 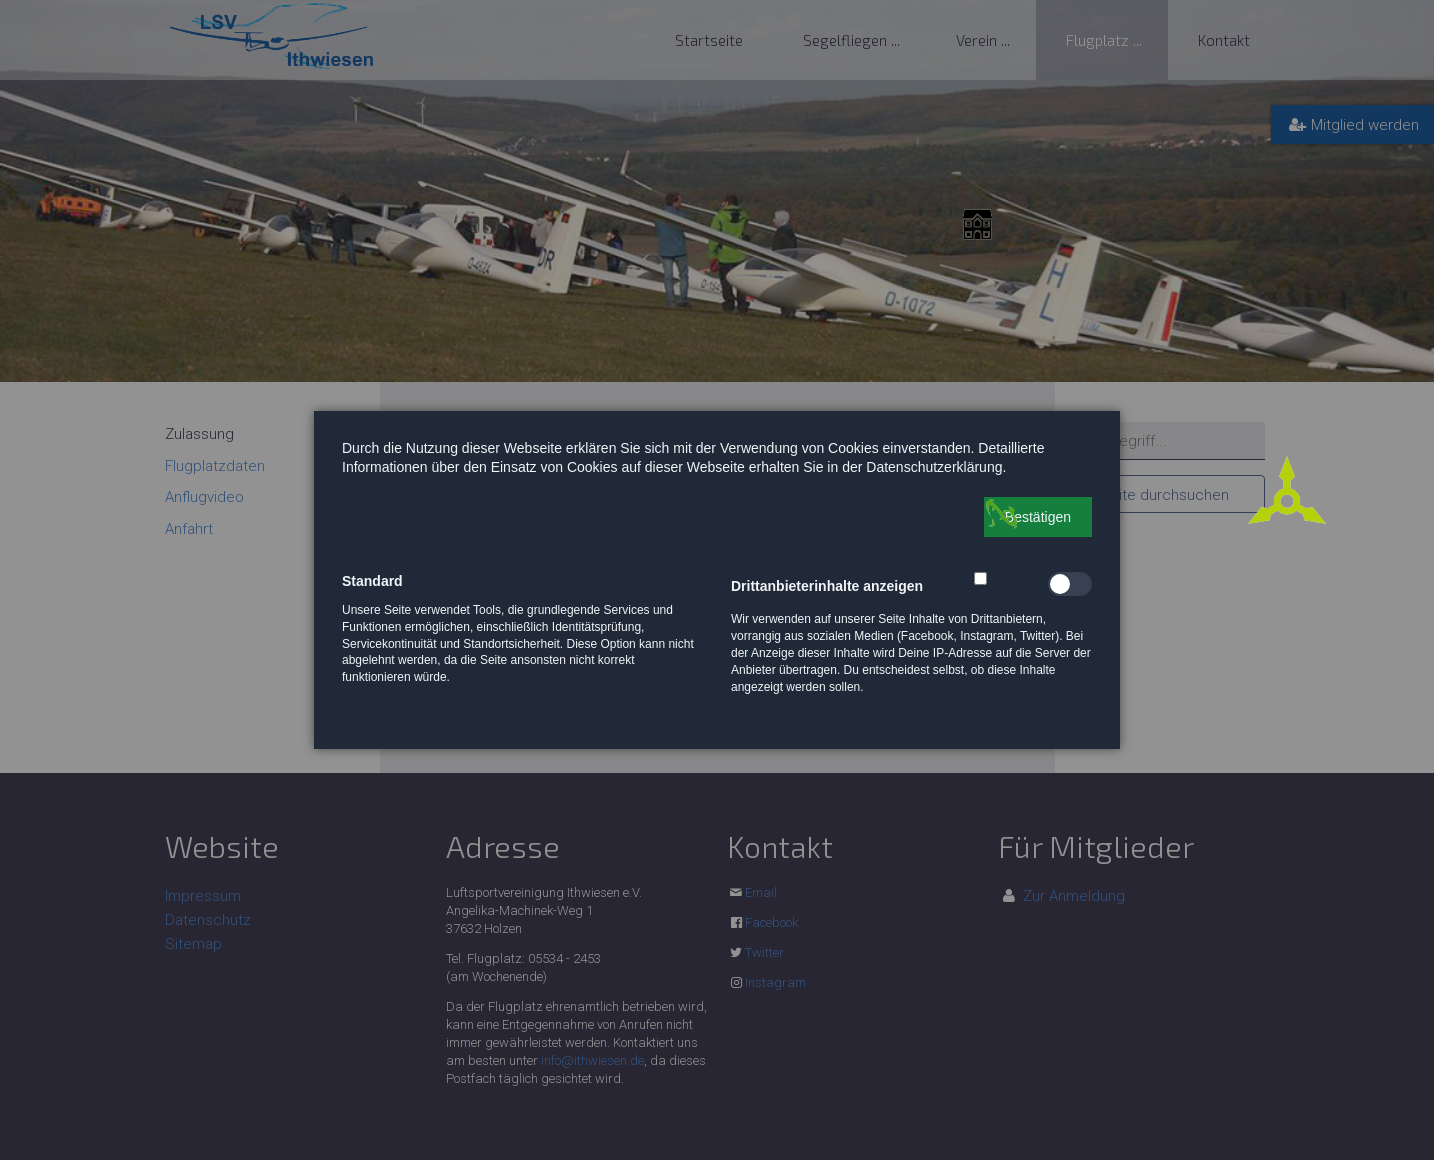 What do you see at coordinates (977, 224) in the screenshot?
I see `navigate to home screen` at bounding box center [977, 224].